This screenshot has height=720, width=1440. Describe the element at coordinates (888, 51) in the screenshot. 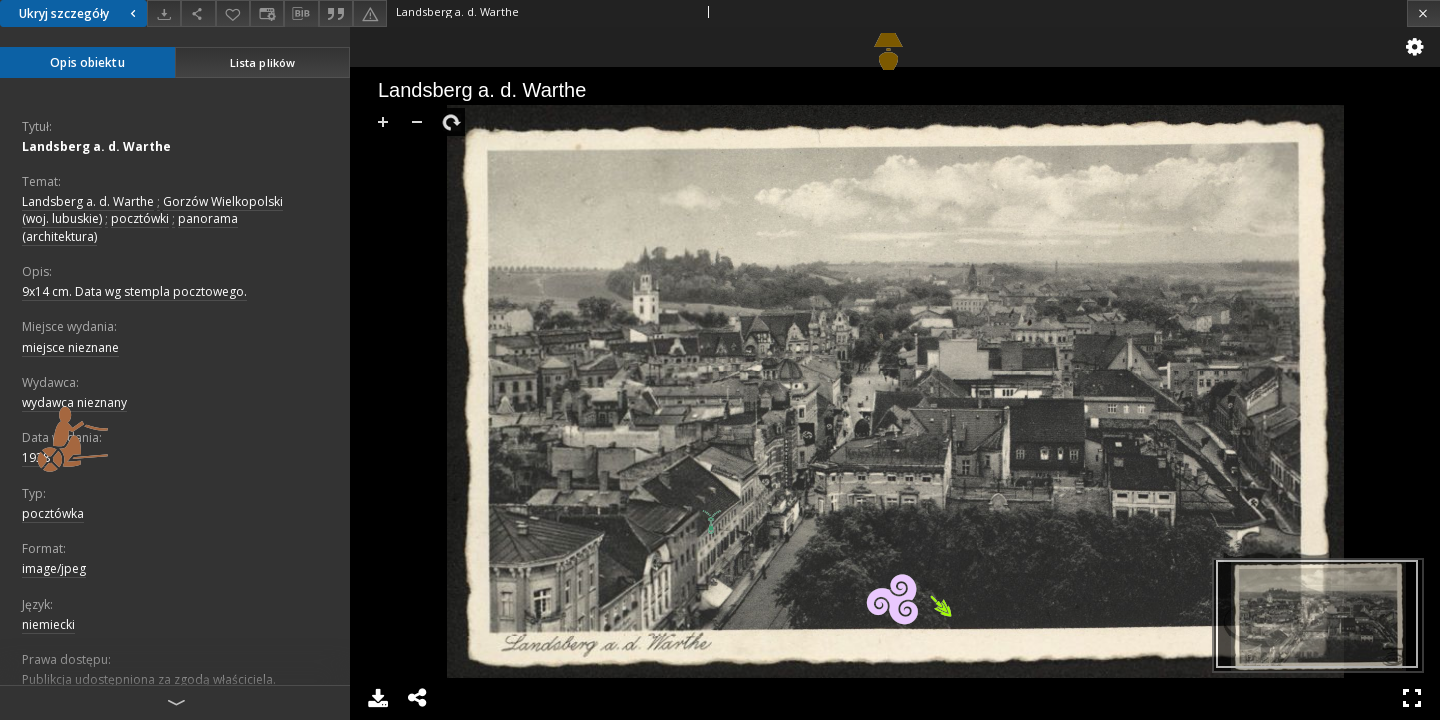

I see `toggle bedside lamp or night light` at that location.